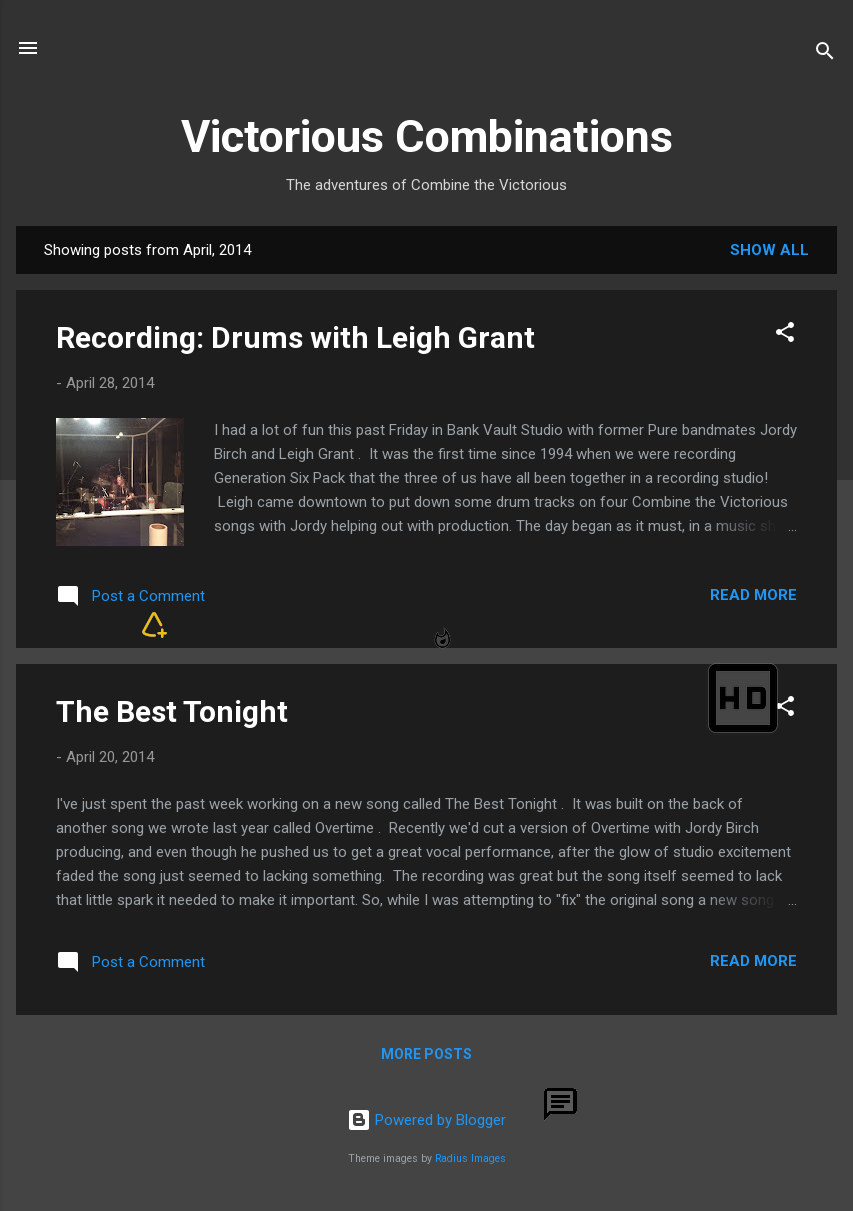 The height and width of the screenshot is (1211, 853). What do you see at coordinates (560, 1104) in the screenshot?
I see `open chat or messaging` at bounding box center [560, 1104].